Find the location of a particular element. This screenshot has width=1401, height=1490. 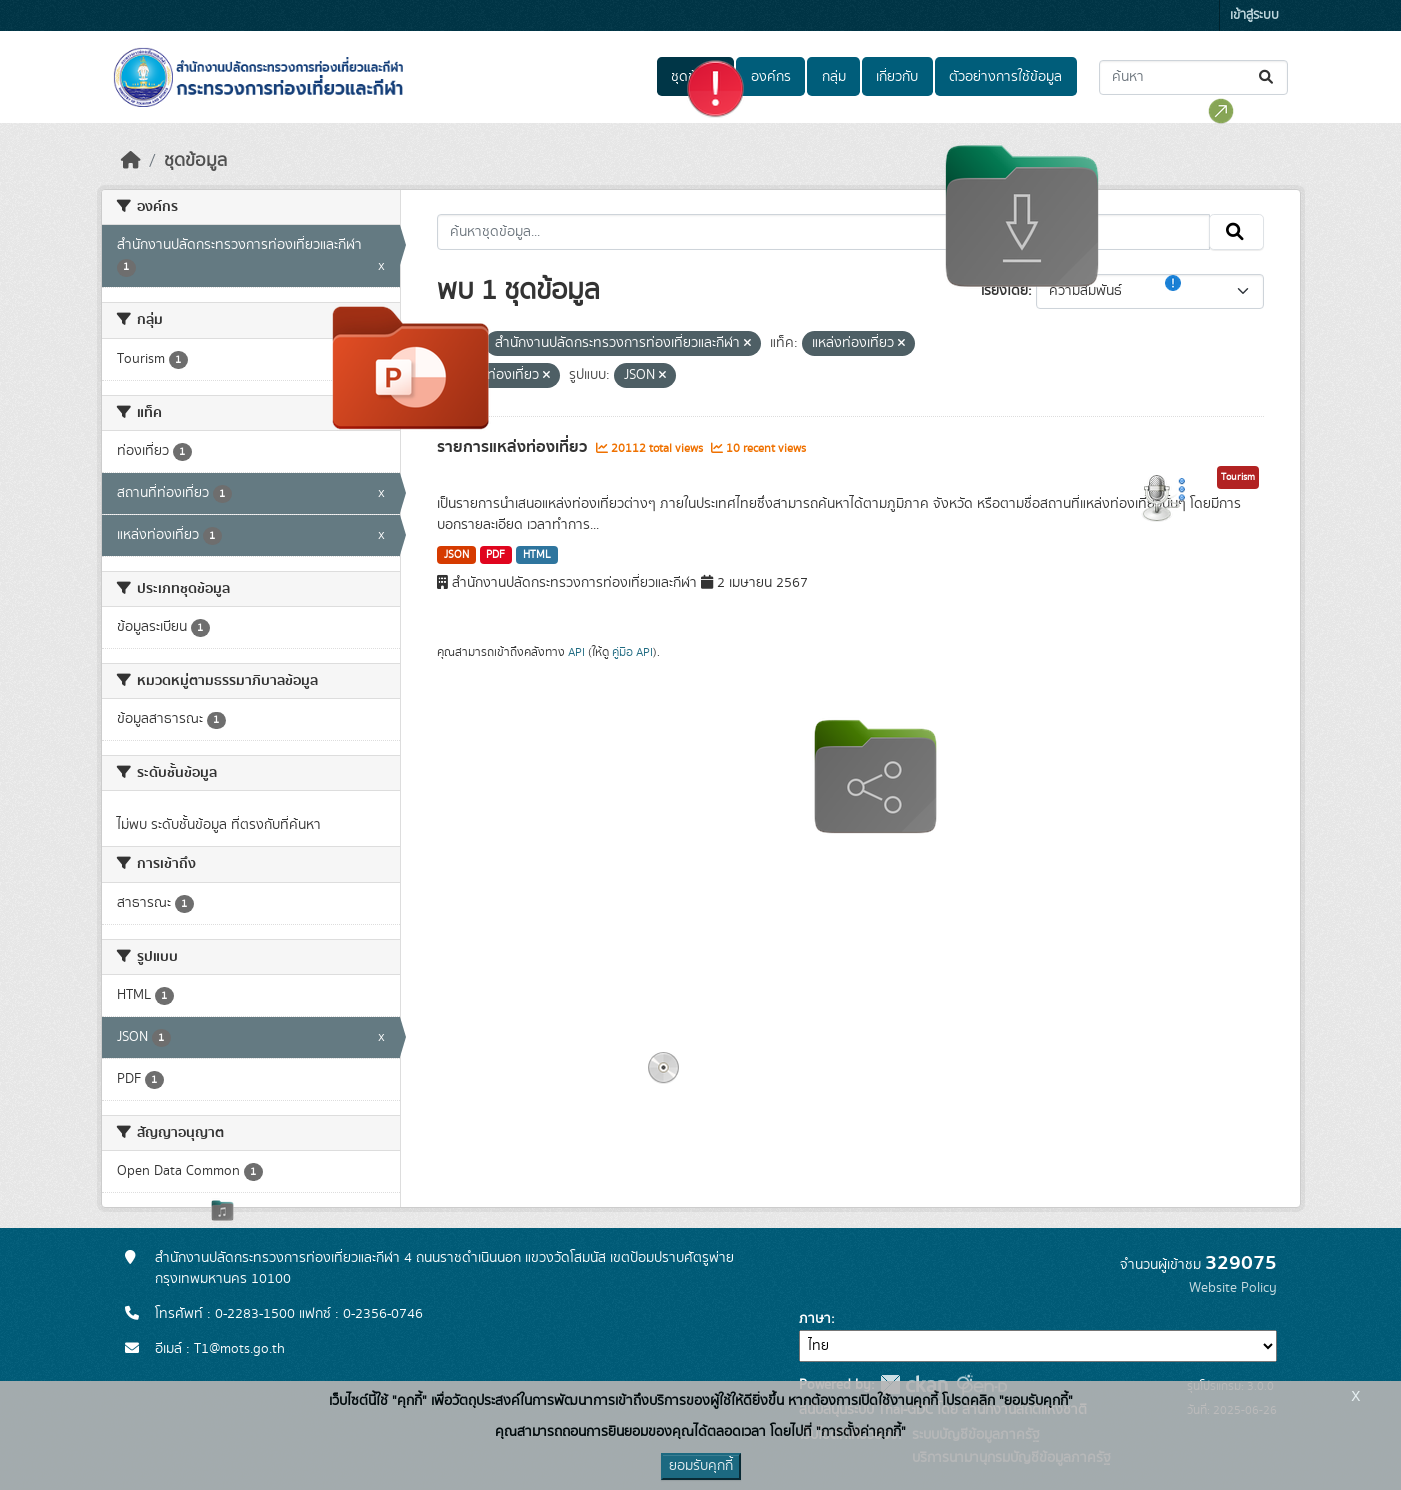

access your public shared folder is located at coordinates (875, 776).